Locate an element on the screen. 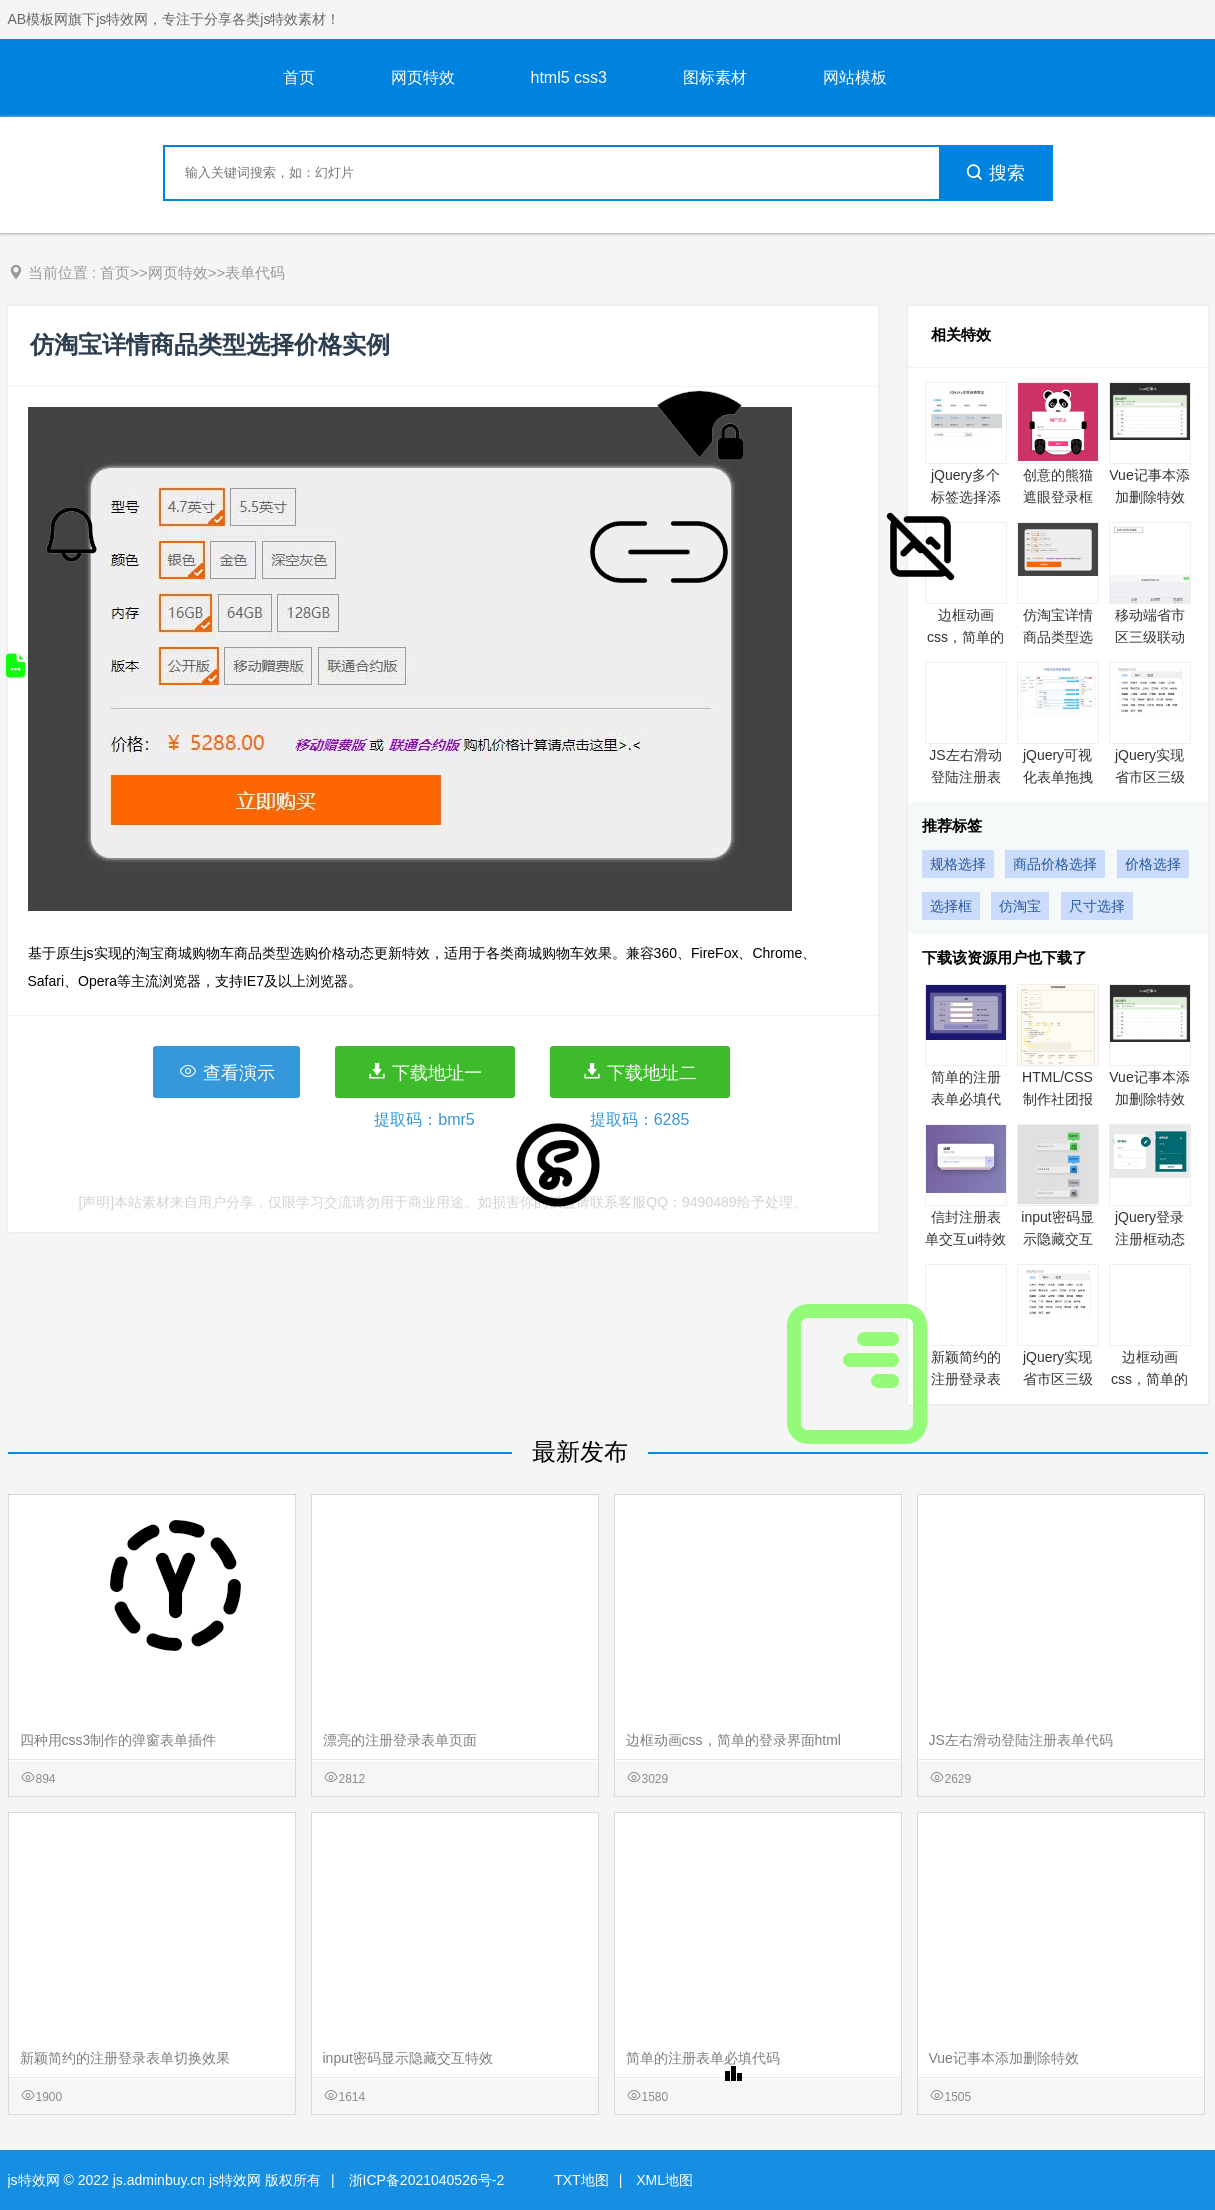  connected to a secure wifi network is located at coordinates (699, 423).